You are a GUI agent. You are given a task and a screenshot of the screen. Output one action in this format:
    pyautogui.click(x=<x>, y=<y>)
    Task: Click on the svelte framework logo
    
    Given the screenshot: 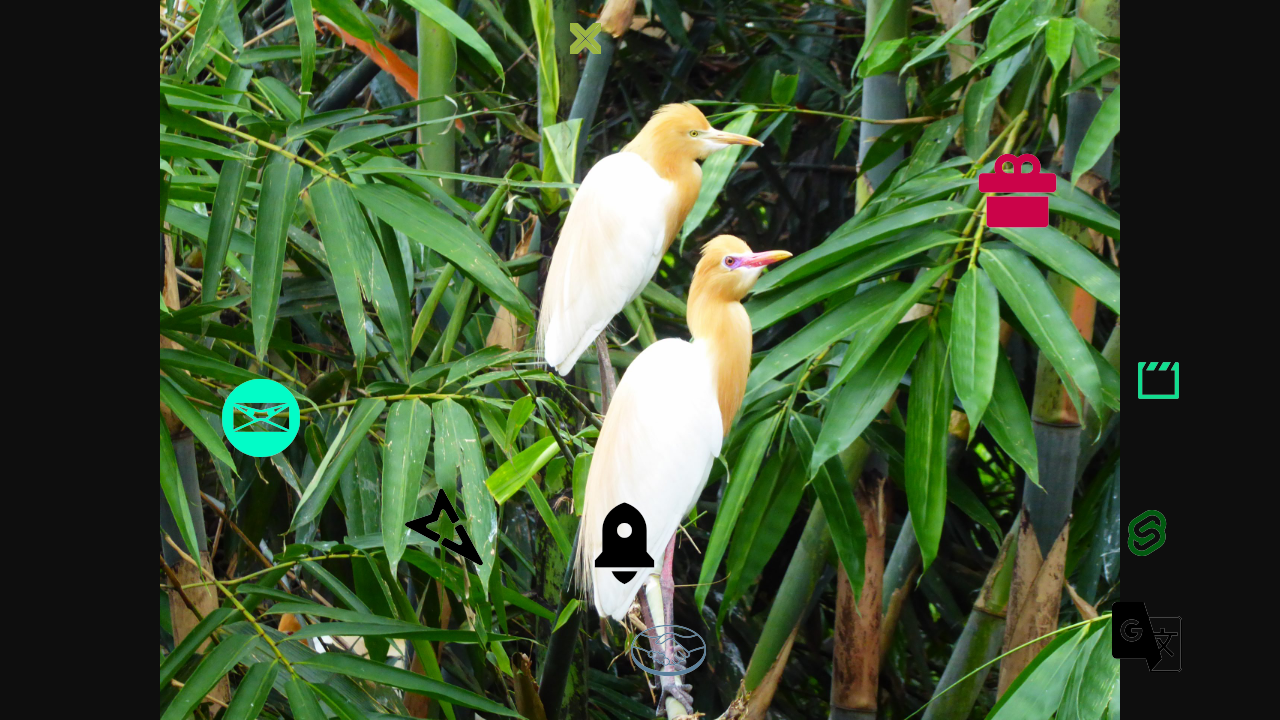 What is the action you would take?
    pyautogui.click(x=1147, y=533)
    